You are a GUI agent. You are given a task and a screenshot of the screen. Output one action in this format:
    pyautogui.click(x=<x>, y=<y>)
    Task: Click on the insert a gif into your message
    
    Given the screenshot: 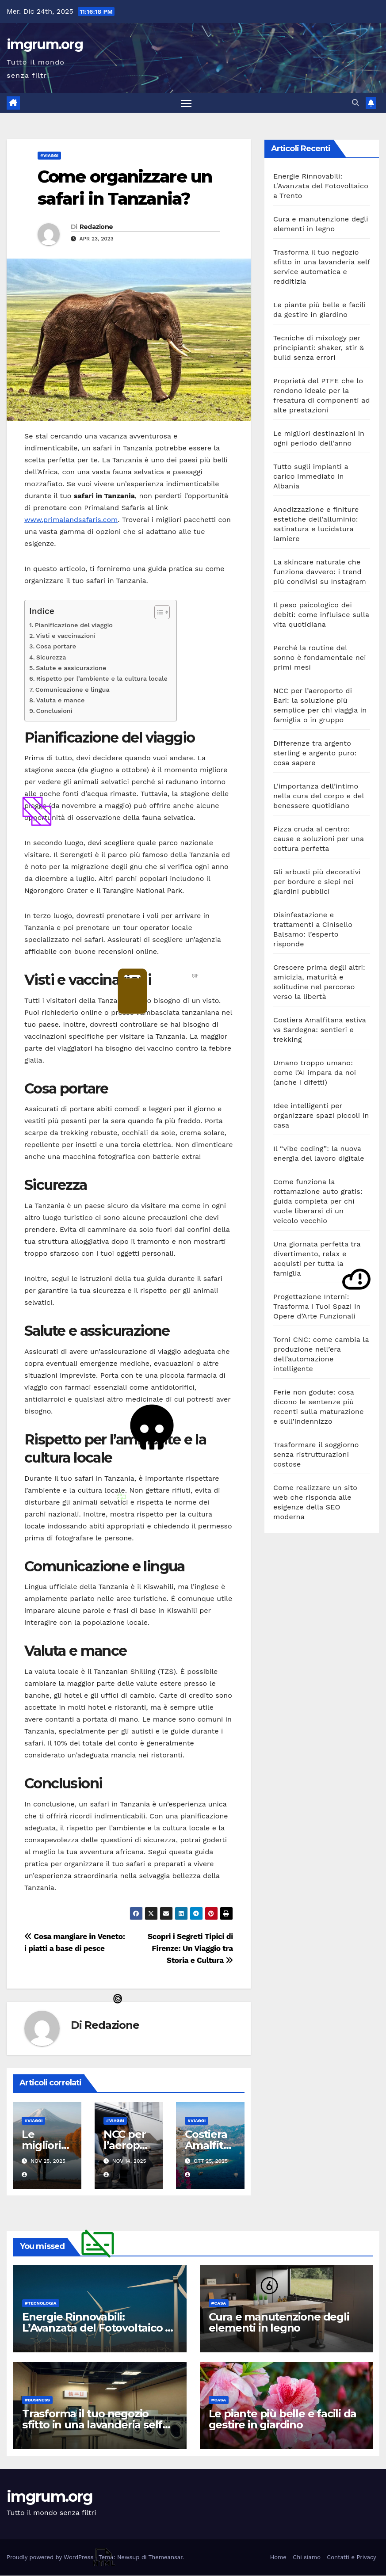 What is the action you would take?
    pyautogui.click(x=195, y=976)
    